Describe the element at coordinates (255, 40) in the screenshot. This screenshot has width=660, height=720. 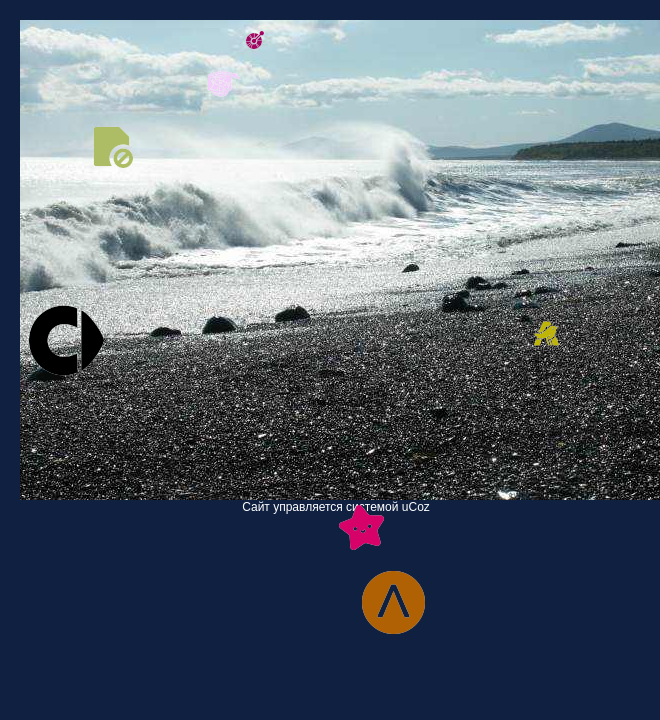
I see `openapi initiative logo` at that location.